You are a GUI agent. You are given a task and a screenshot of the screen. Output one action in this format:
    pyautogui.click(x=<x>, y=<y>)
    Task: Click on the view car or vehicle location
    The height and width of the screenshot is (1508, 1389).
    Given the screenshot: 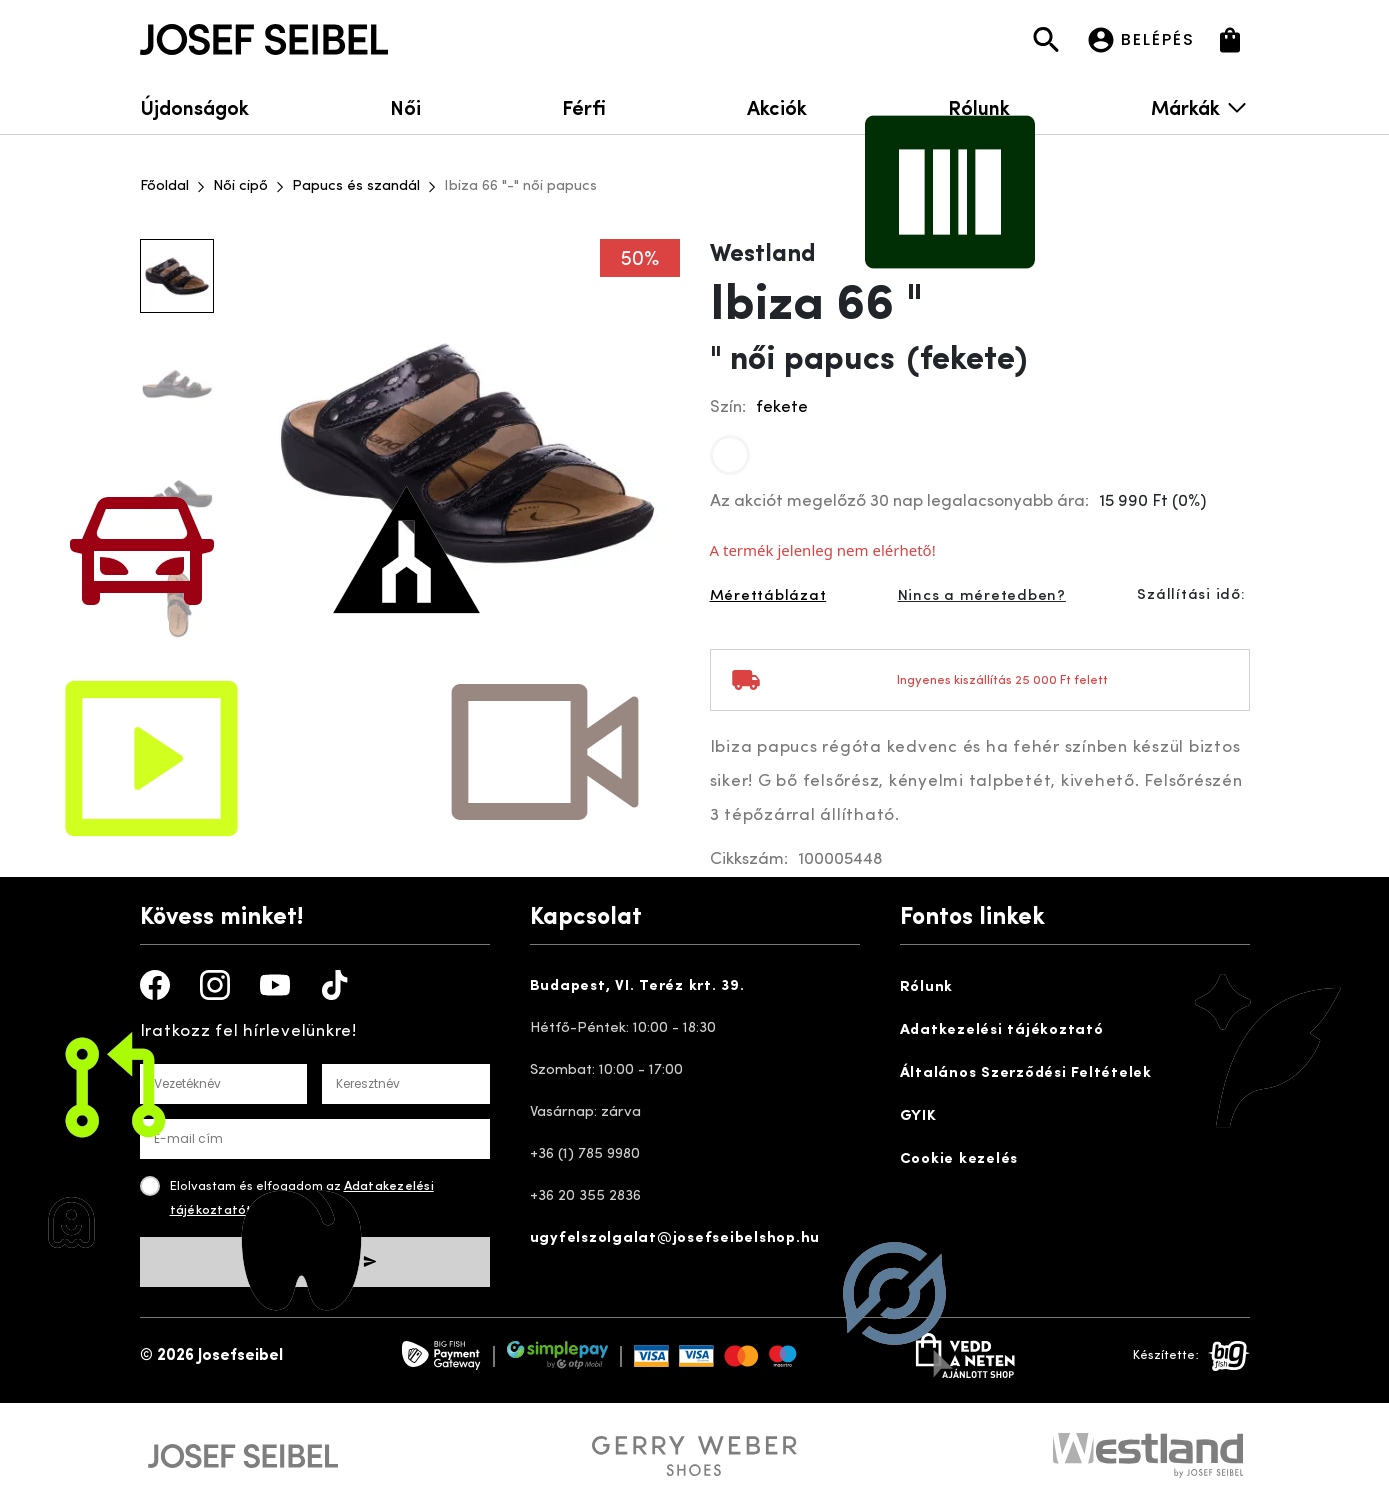 What is the action you would take?
    pyautogui.click(x=142, y=545)
    